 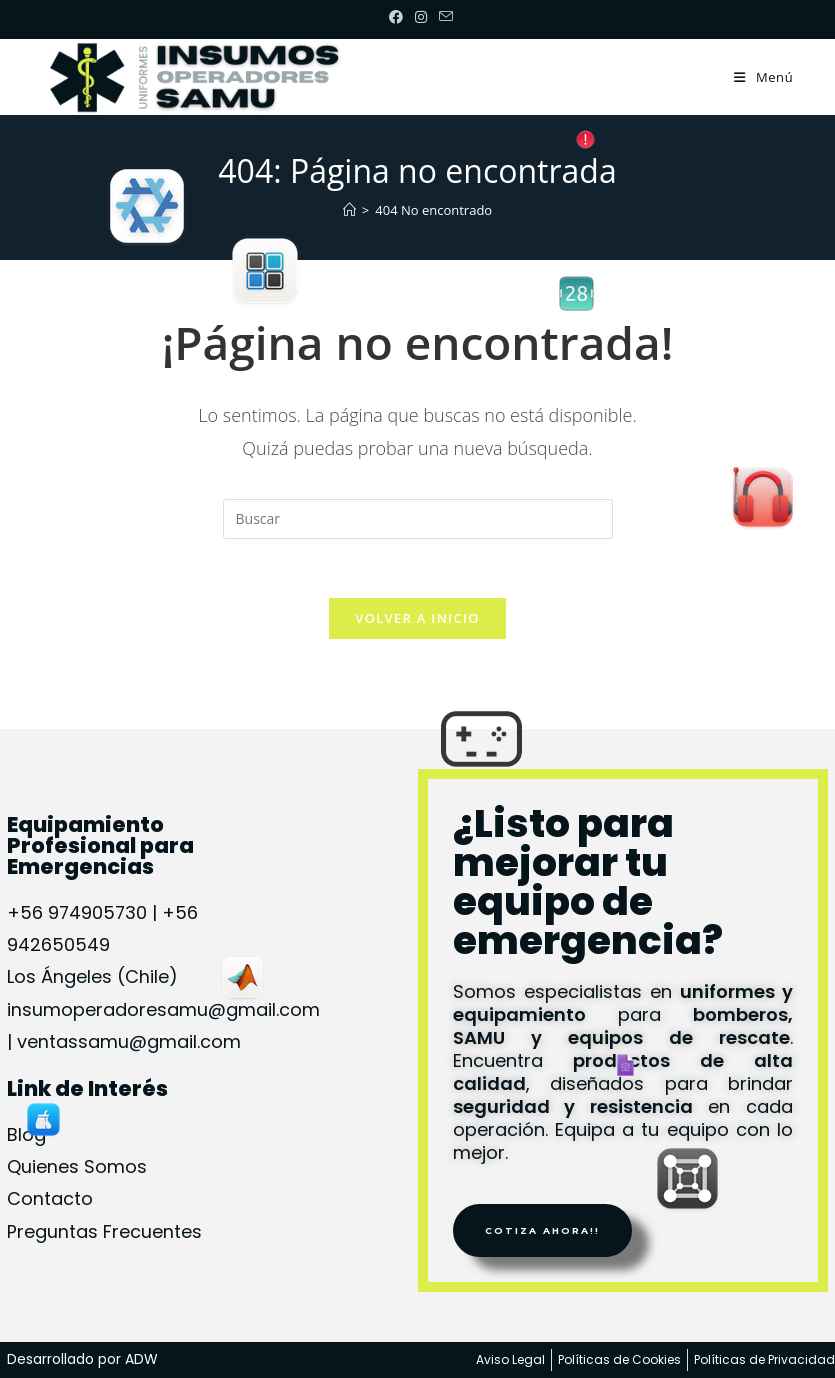 What do you see at coordinates (481, 741) in the screenshot?
I see `connect a game controller` at bounding box center [481, 741].